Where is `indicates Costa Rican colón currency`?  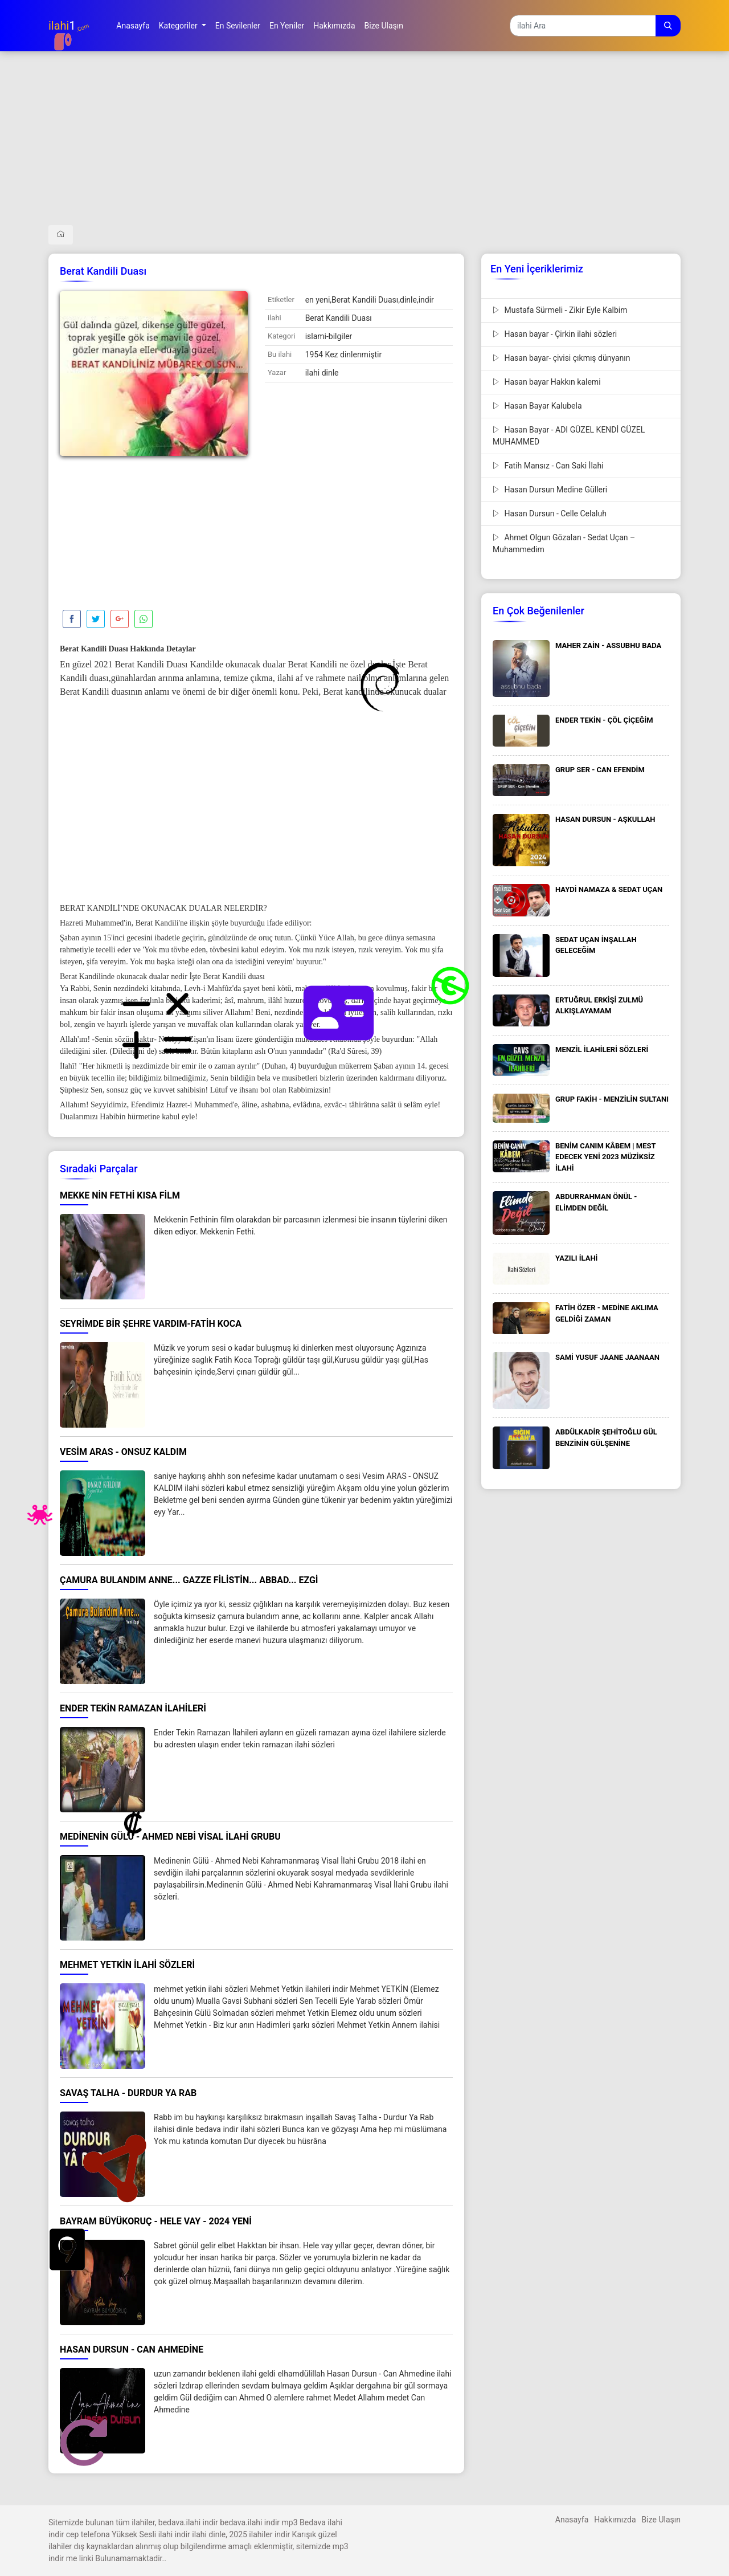
indicates Costa Rican colón currency is located at coordinates (133, 1823).